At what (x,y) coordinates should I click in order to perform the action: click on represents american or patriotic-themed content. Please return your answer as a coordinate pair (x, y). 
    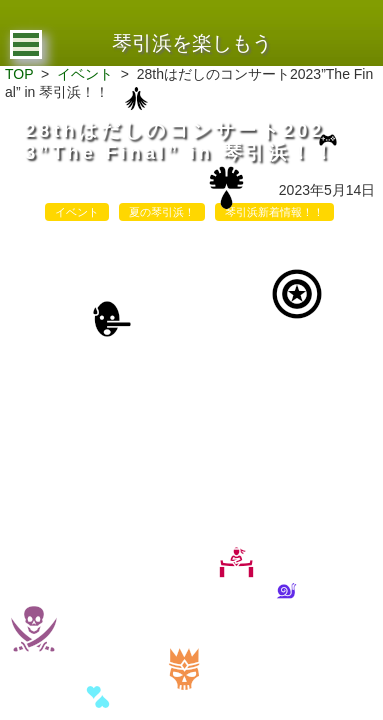
    Looking at the image, I should click on (297, 294).